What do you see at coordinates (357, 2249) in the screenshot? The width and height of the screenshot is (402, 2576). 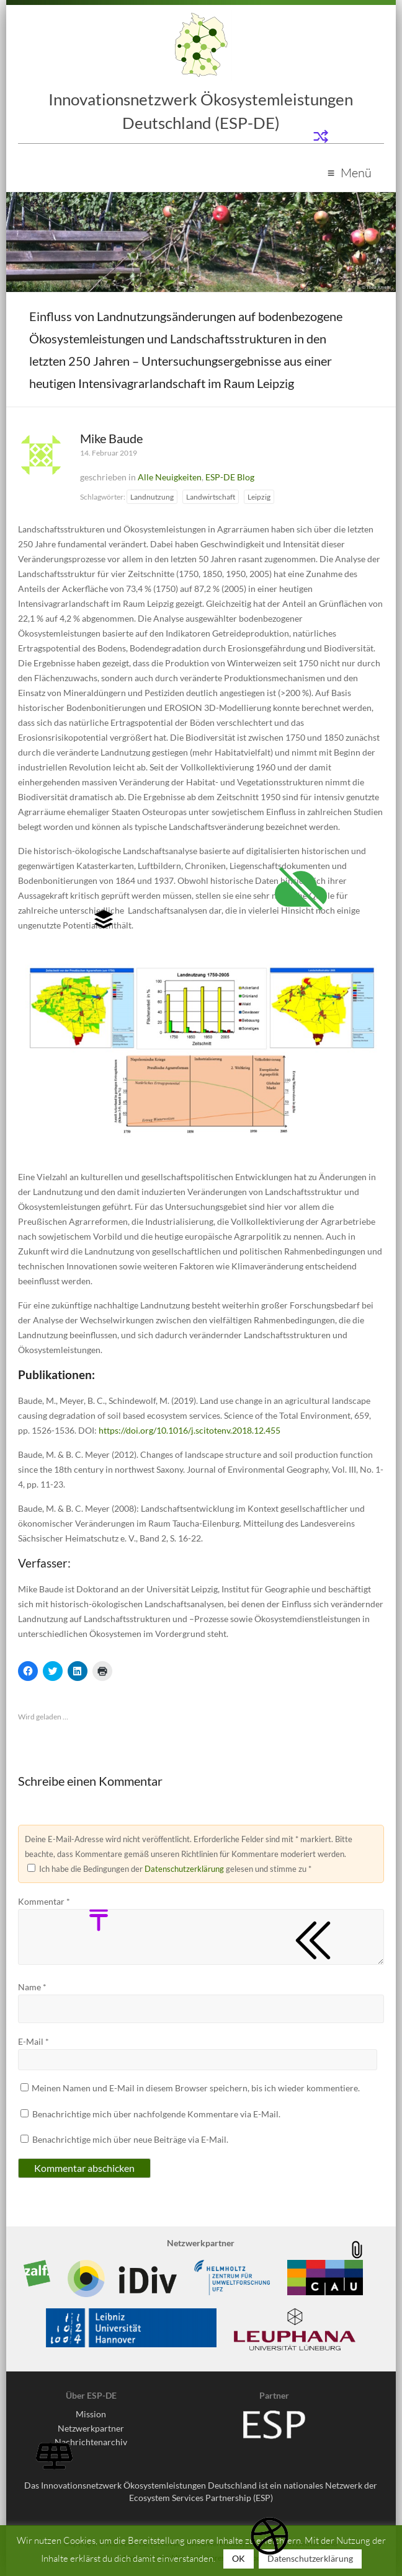 I see `attach a file to your message` at bounding box center [357, 2249].